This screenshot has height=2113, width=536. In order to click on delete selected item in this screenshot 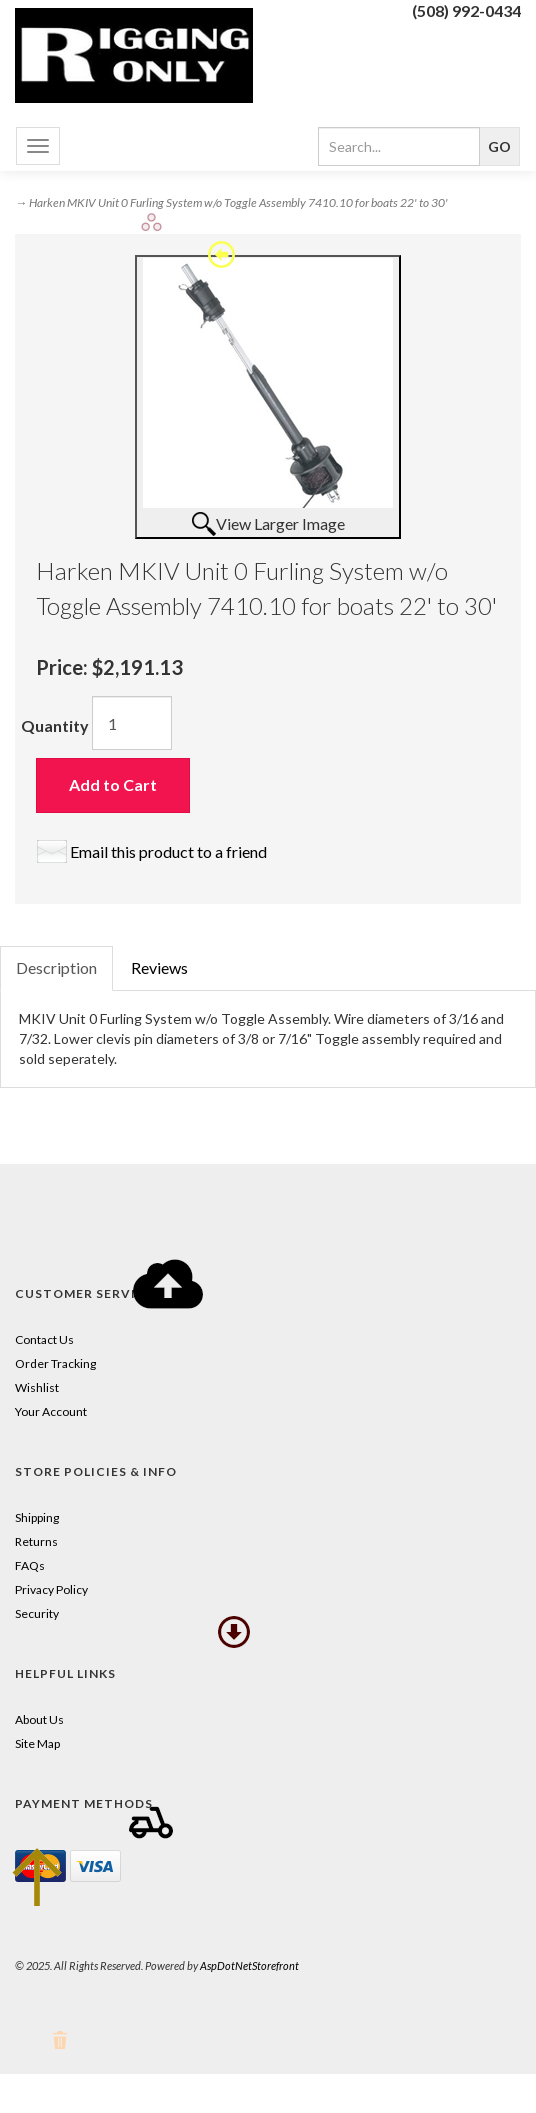, I will do `click(60, 2040)`.